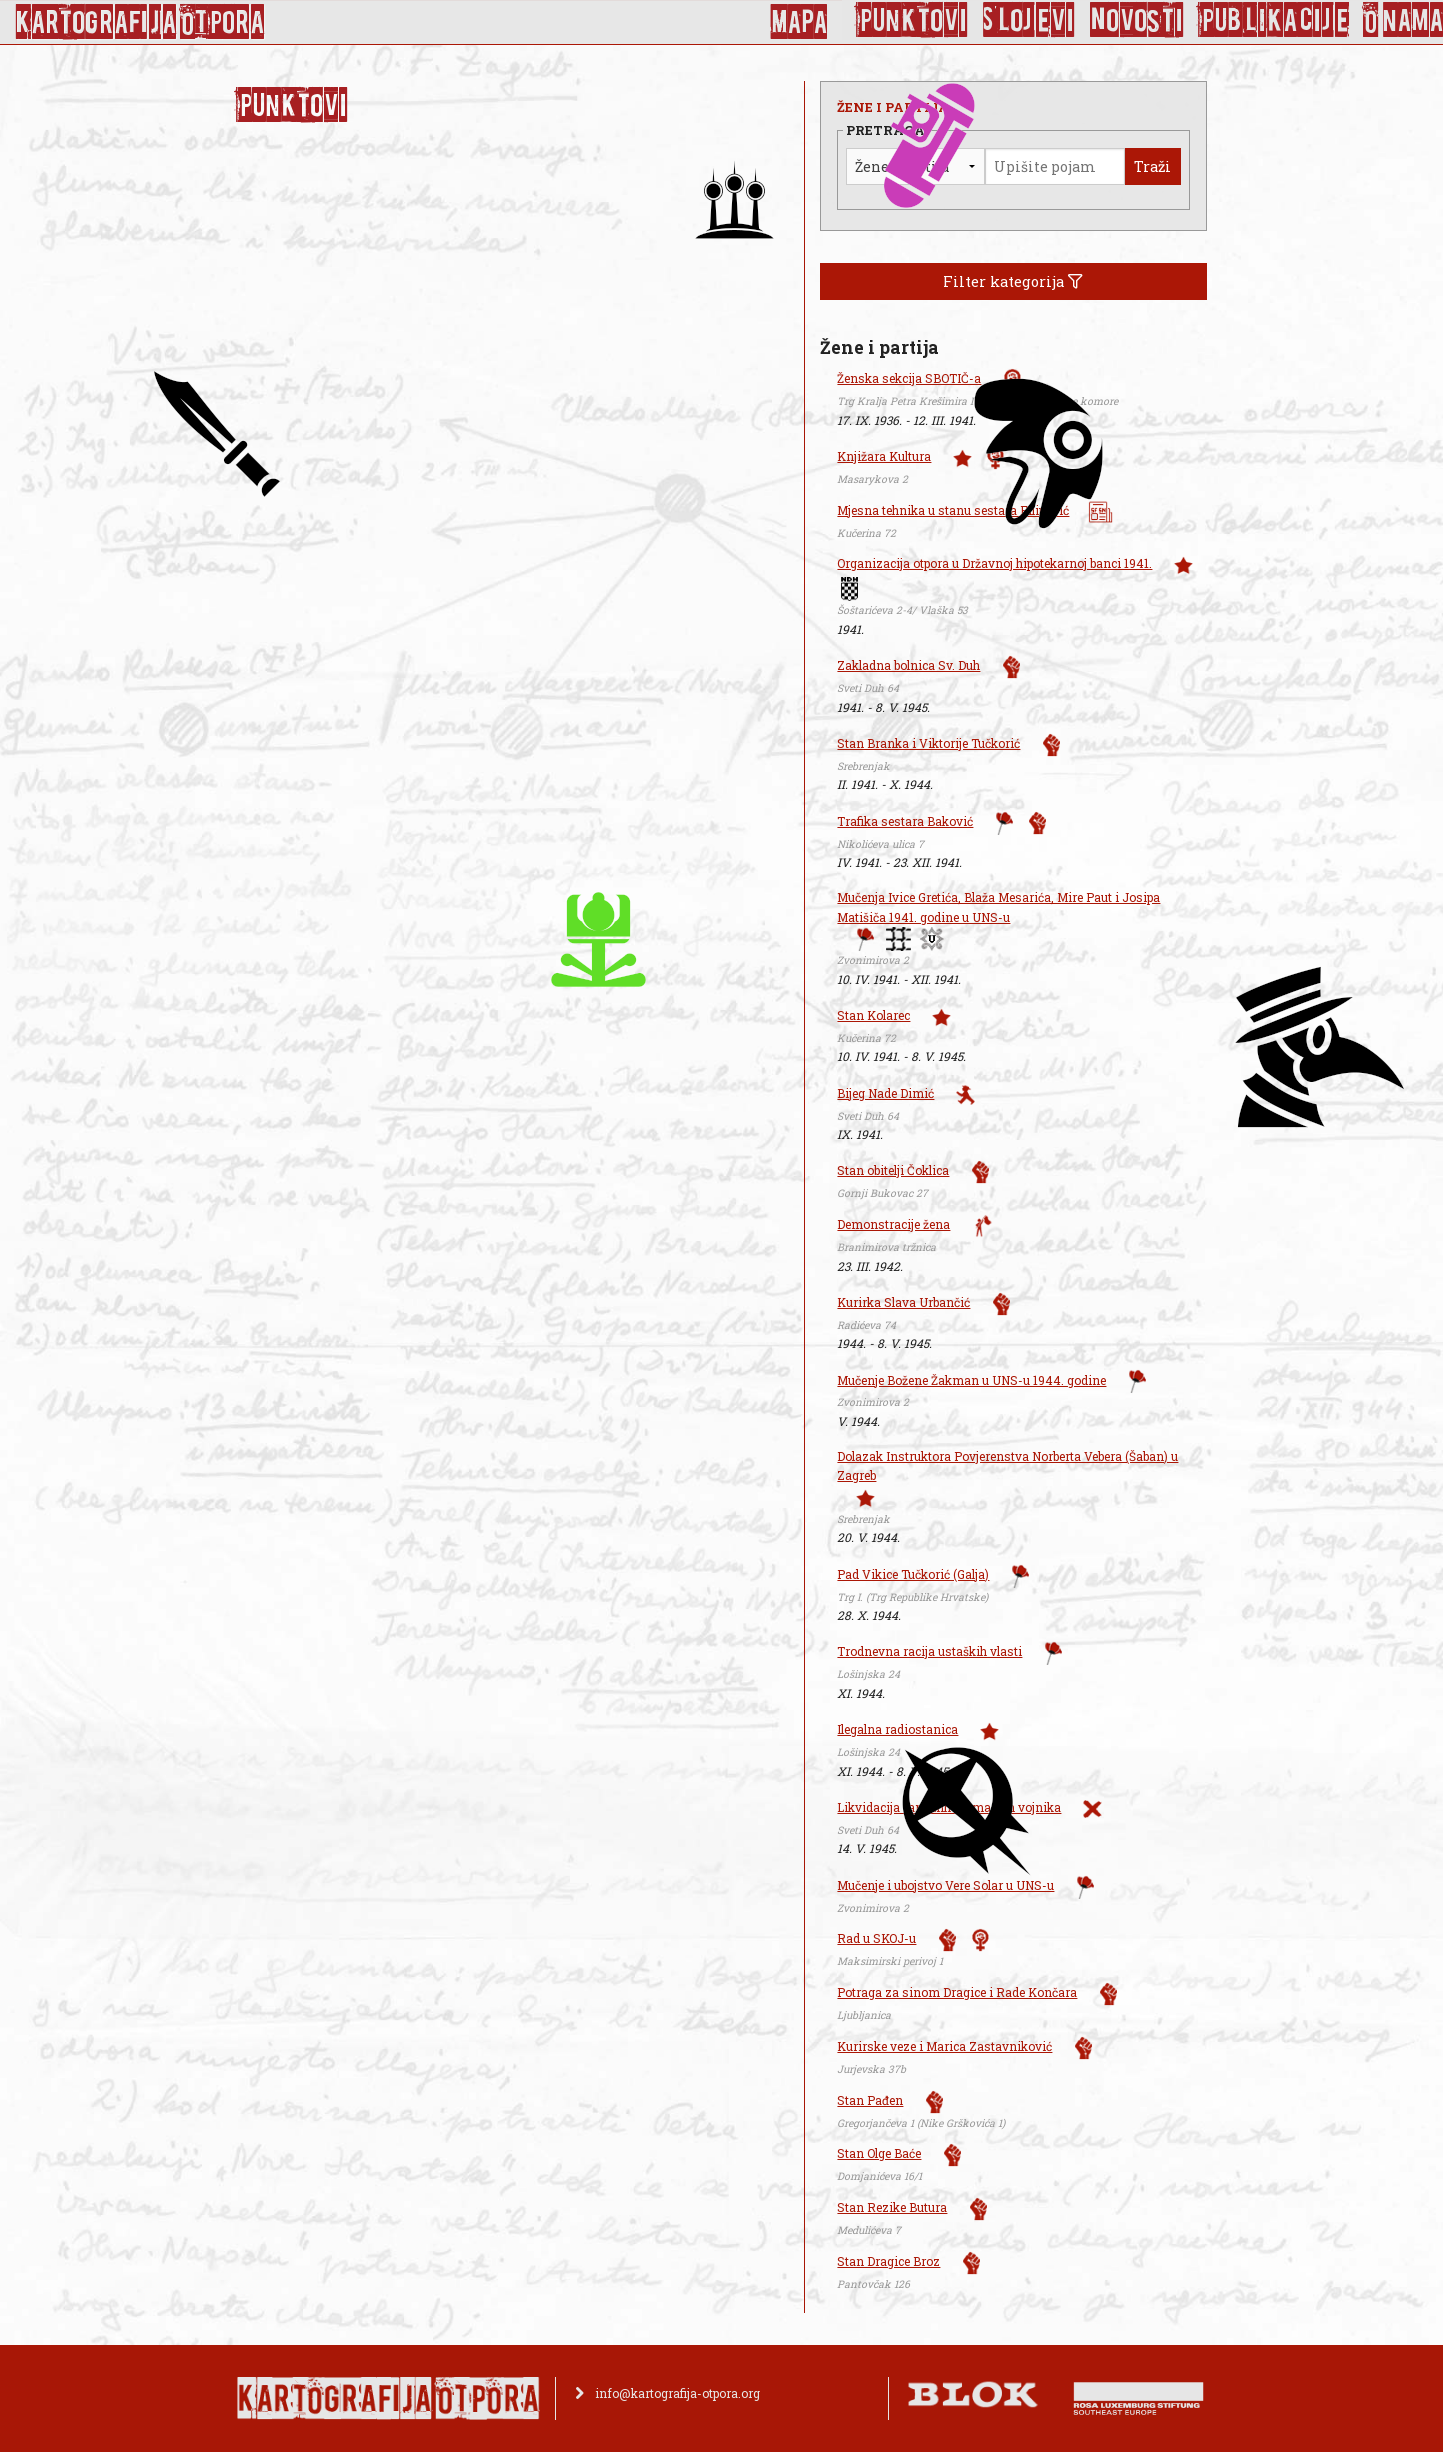 Image resolution: width=1443 pixels, height=2452 pixels. What do you see at coordinates (217, 434) in the screenshot?
I see `equip a knife or melee weapon` at bounding box center [217, 434].